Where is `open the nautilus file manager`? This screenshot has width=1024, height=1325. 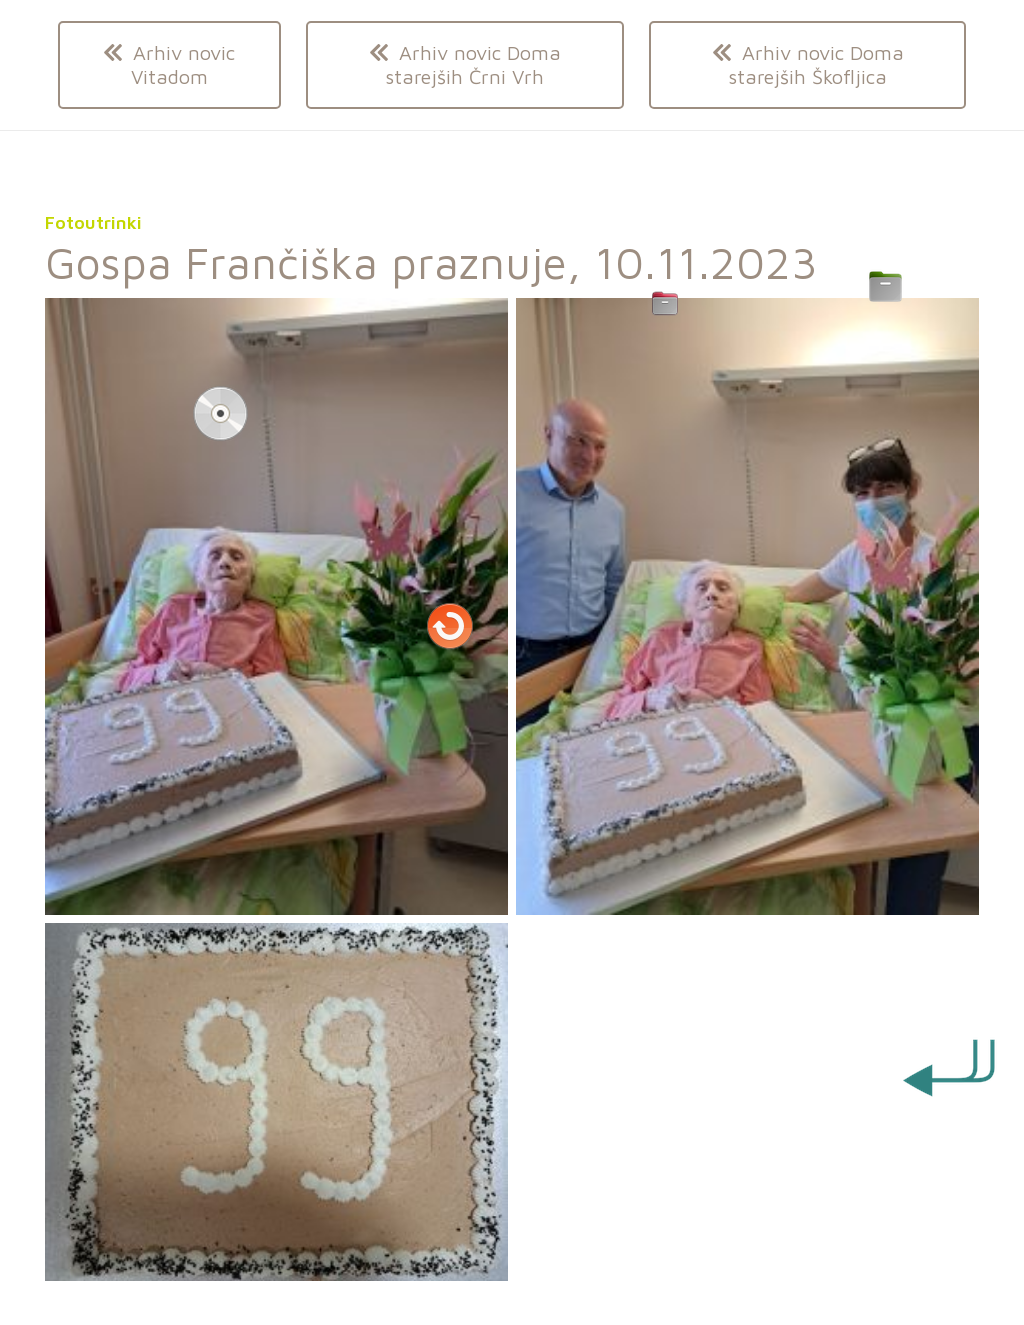 open the nautilus file manager is located at coordinates (885, 286).